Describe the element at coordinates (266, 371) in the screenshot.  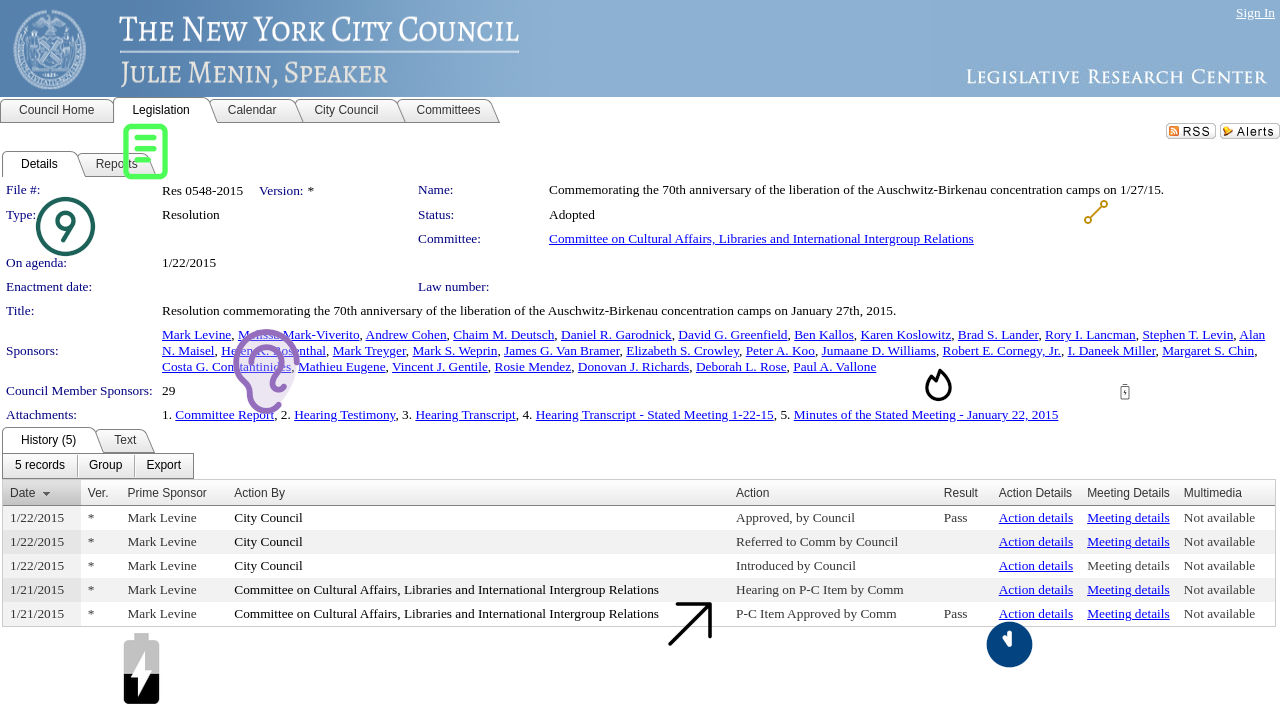
I see `access audio or hearing settings` at that location.